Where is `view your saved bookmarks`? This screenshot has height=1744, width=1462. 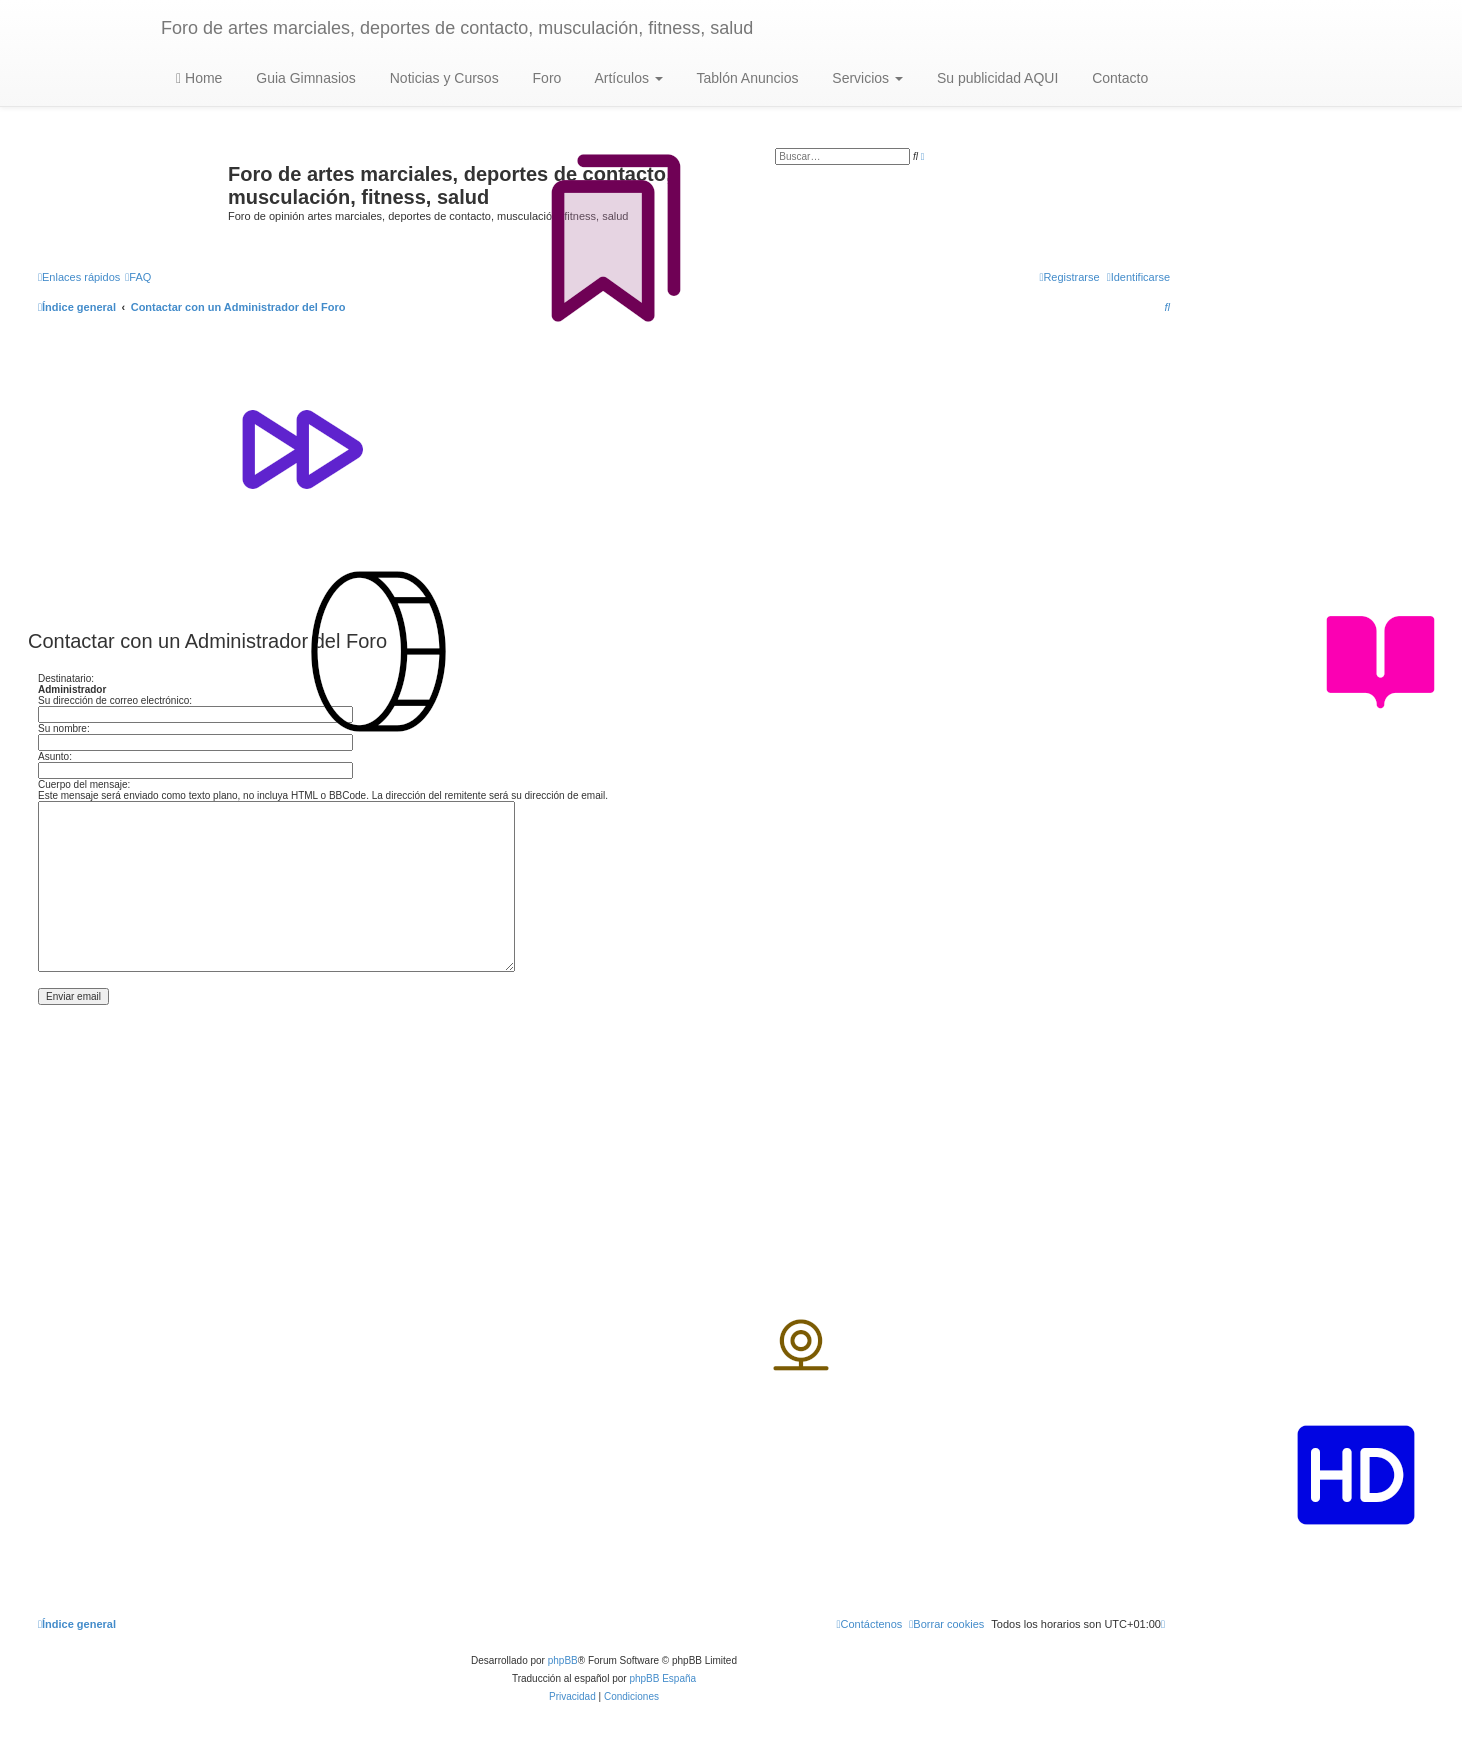
view your saved bookmarks is located at coordinates (616, 238).